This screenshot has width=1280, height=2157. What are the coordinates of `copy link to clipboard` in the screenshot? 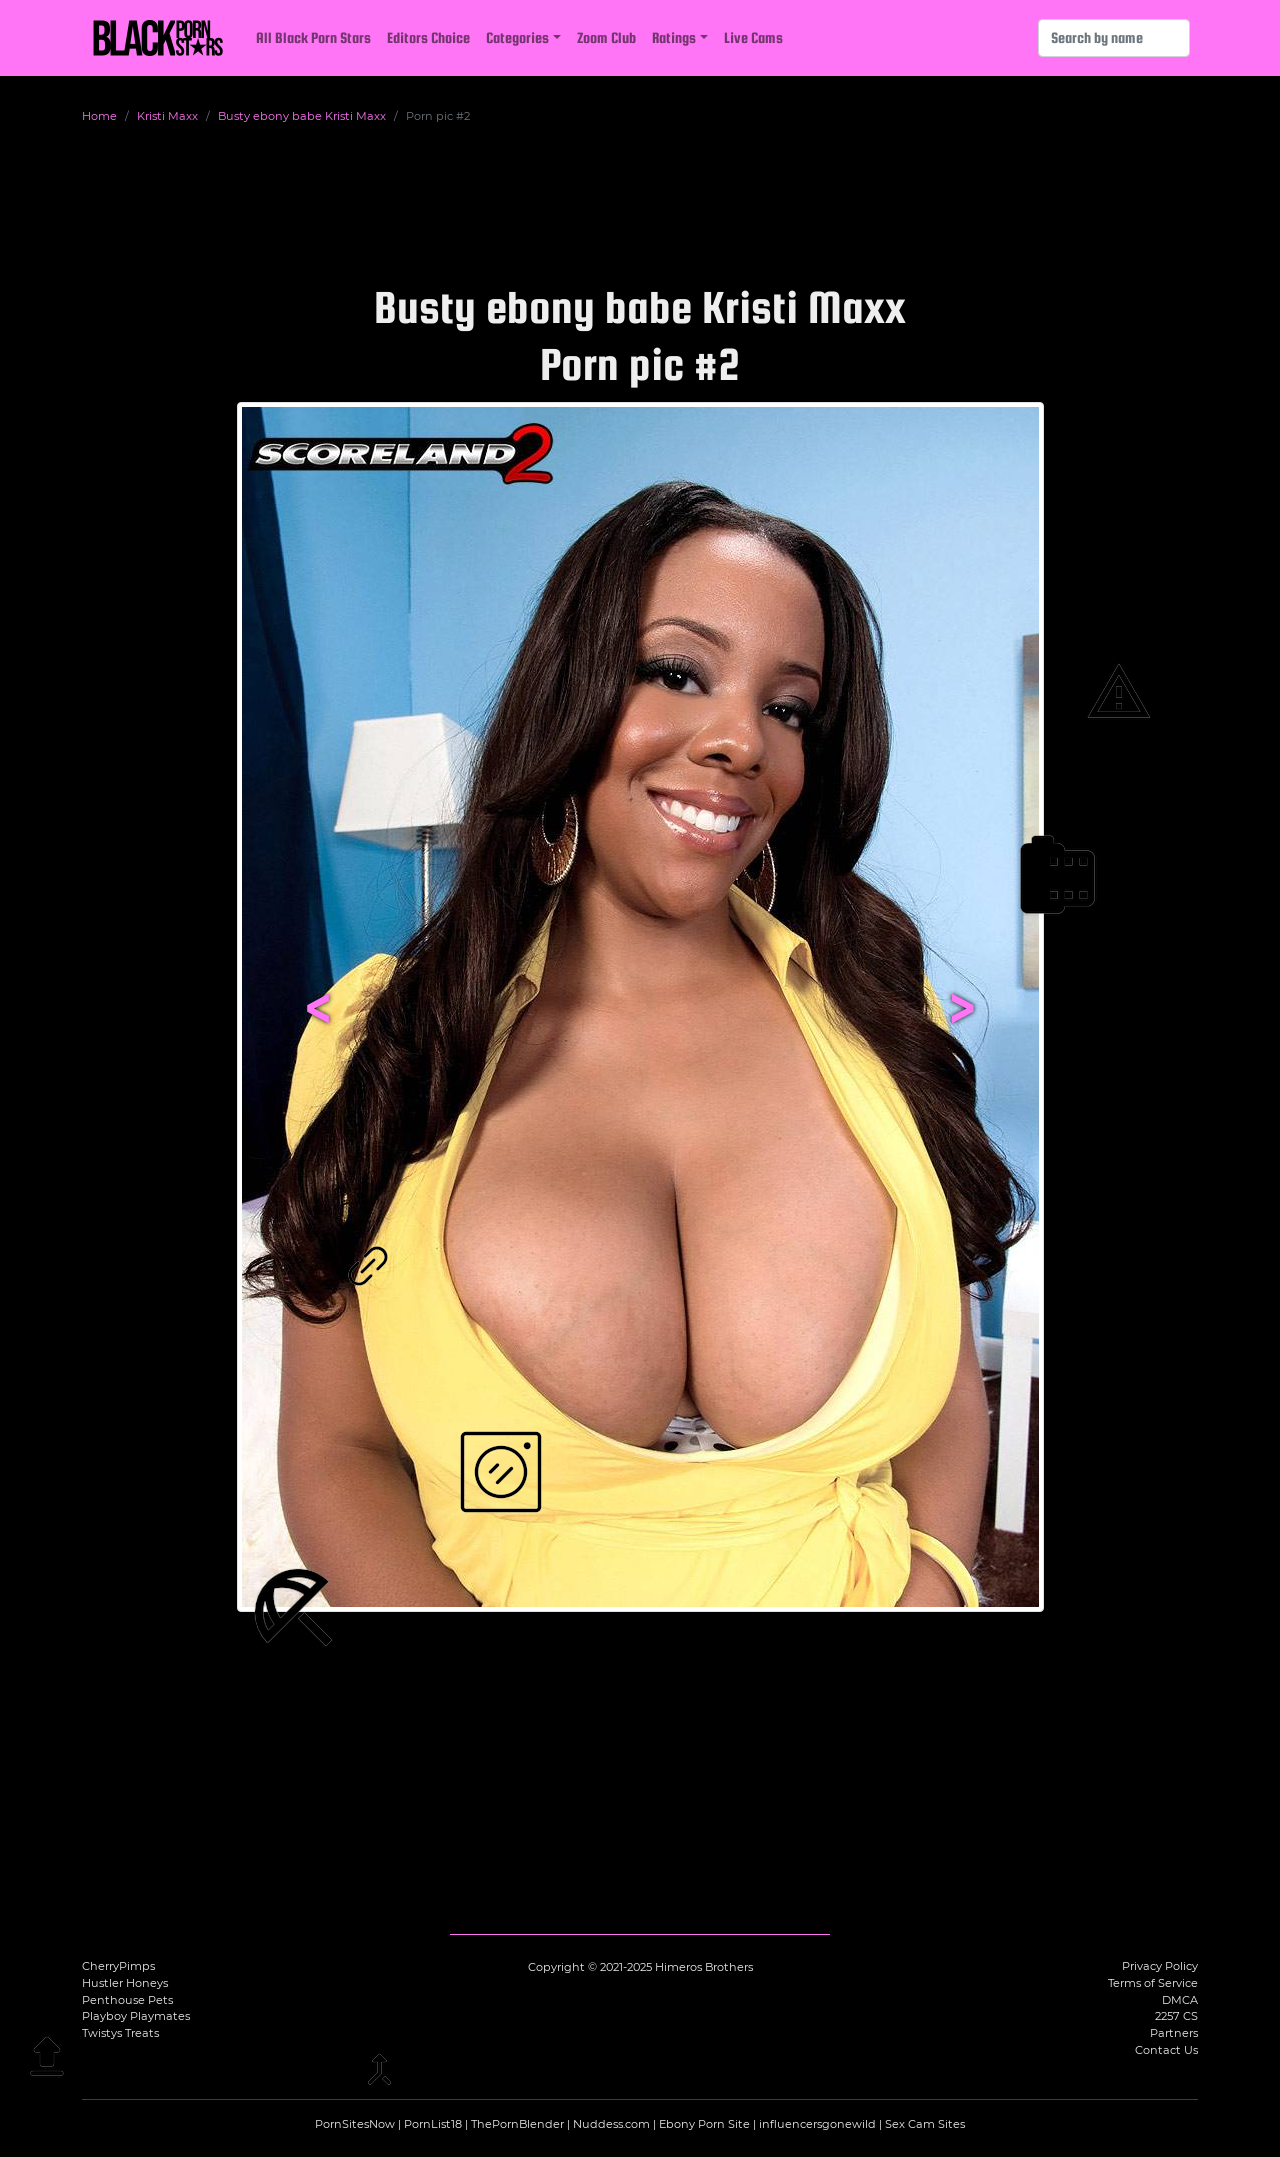 It's located at (368, 1266).